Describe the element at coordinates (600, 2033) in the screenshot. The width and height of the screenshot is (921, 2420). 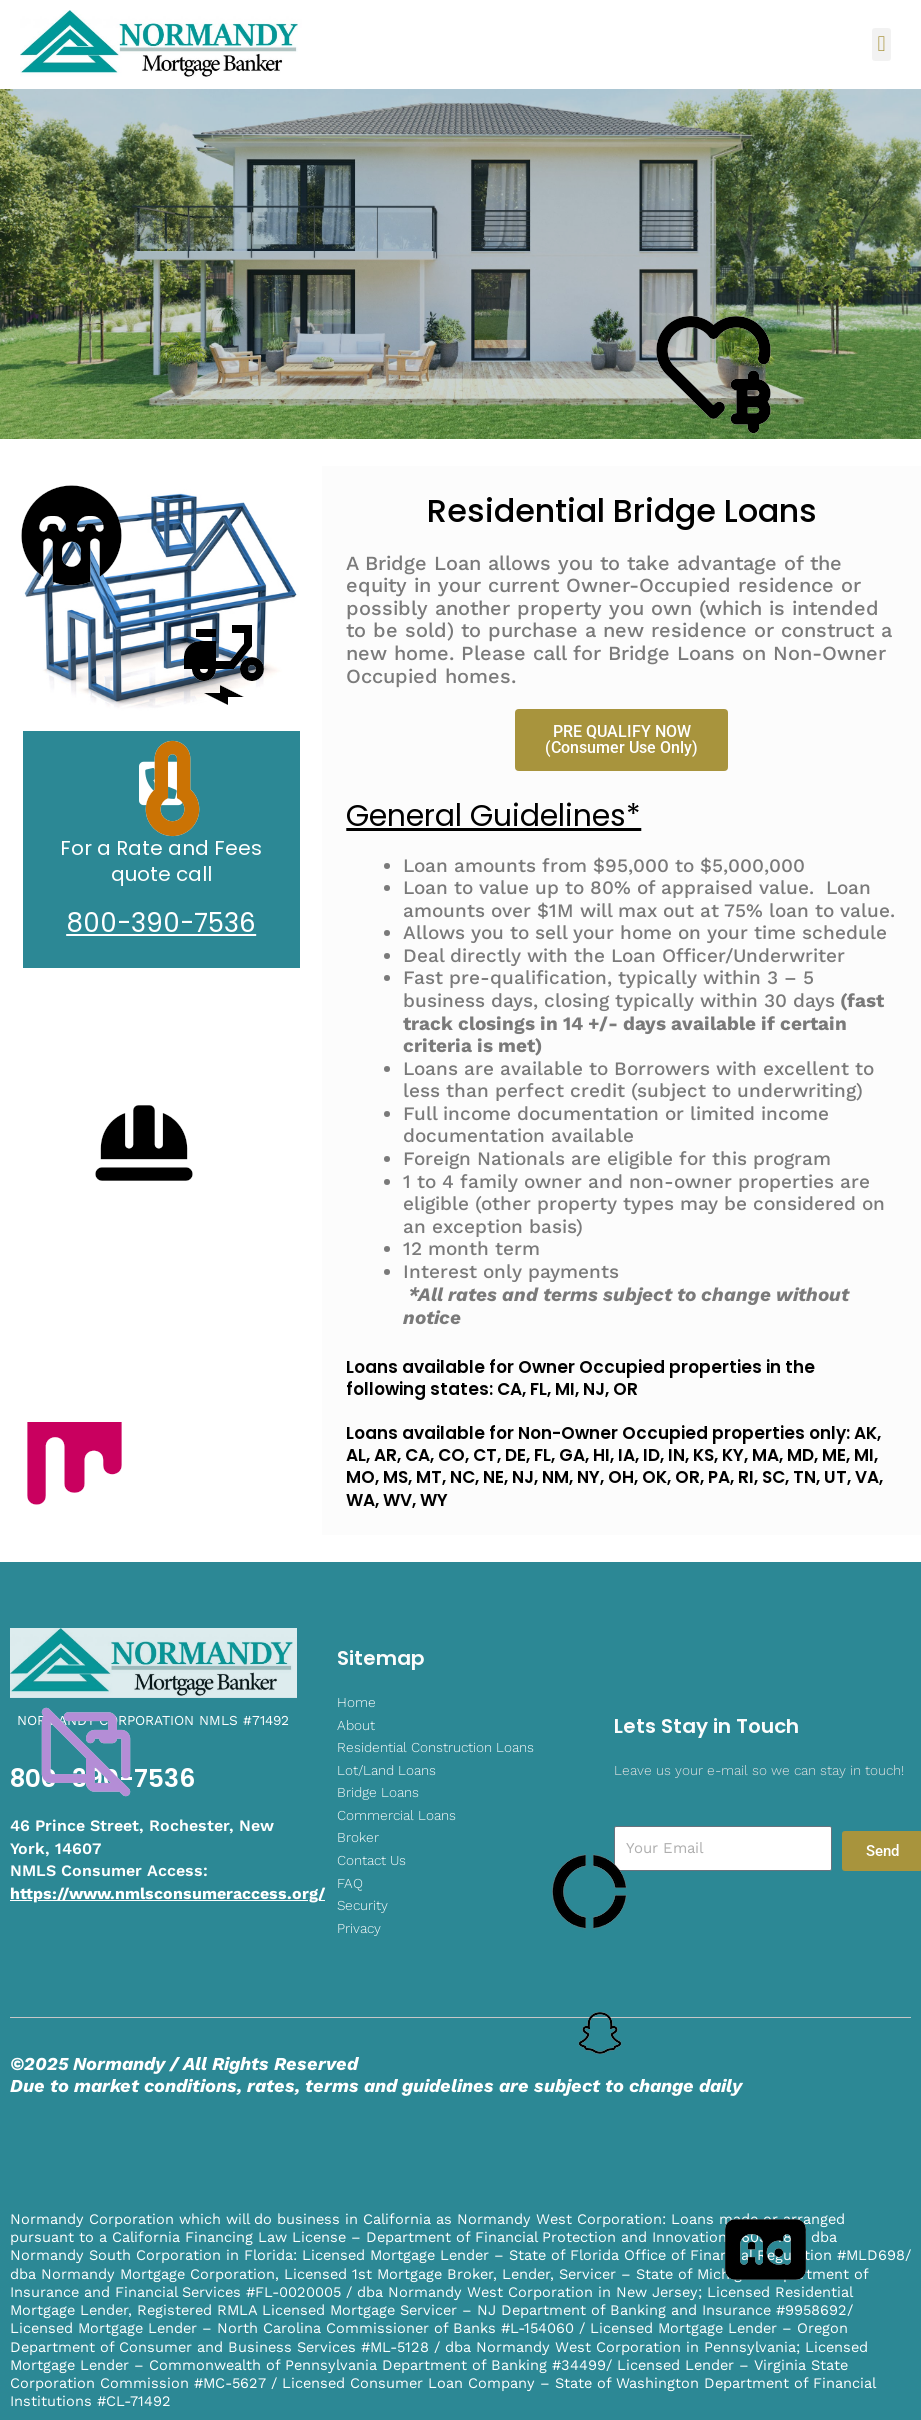
I see `open snapchat app` at that location.